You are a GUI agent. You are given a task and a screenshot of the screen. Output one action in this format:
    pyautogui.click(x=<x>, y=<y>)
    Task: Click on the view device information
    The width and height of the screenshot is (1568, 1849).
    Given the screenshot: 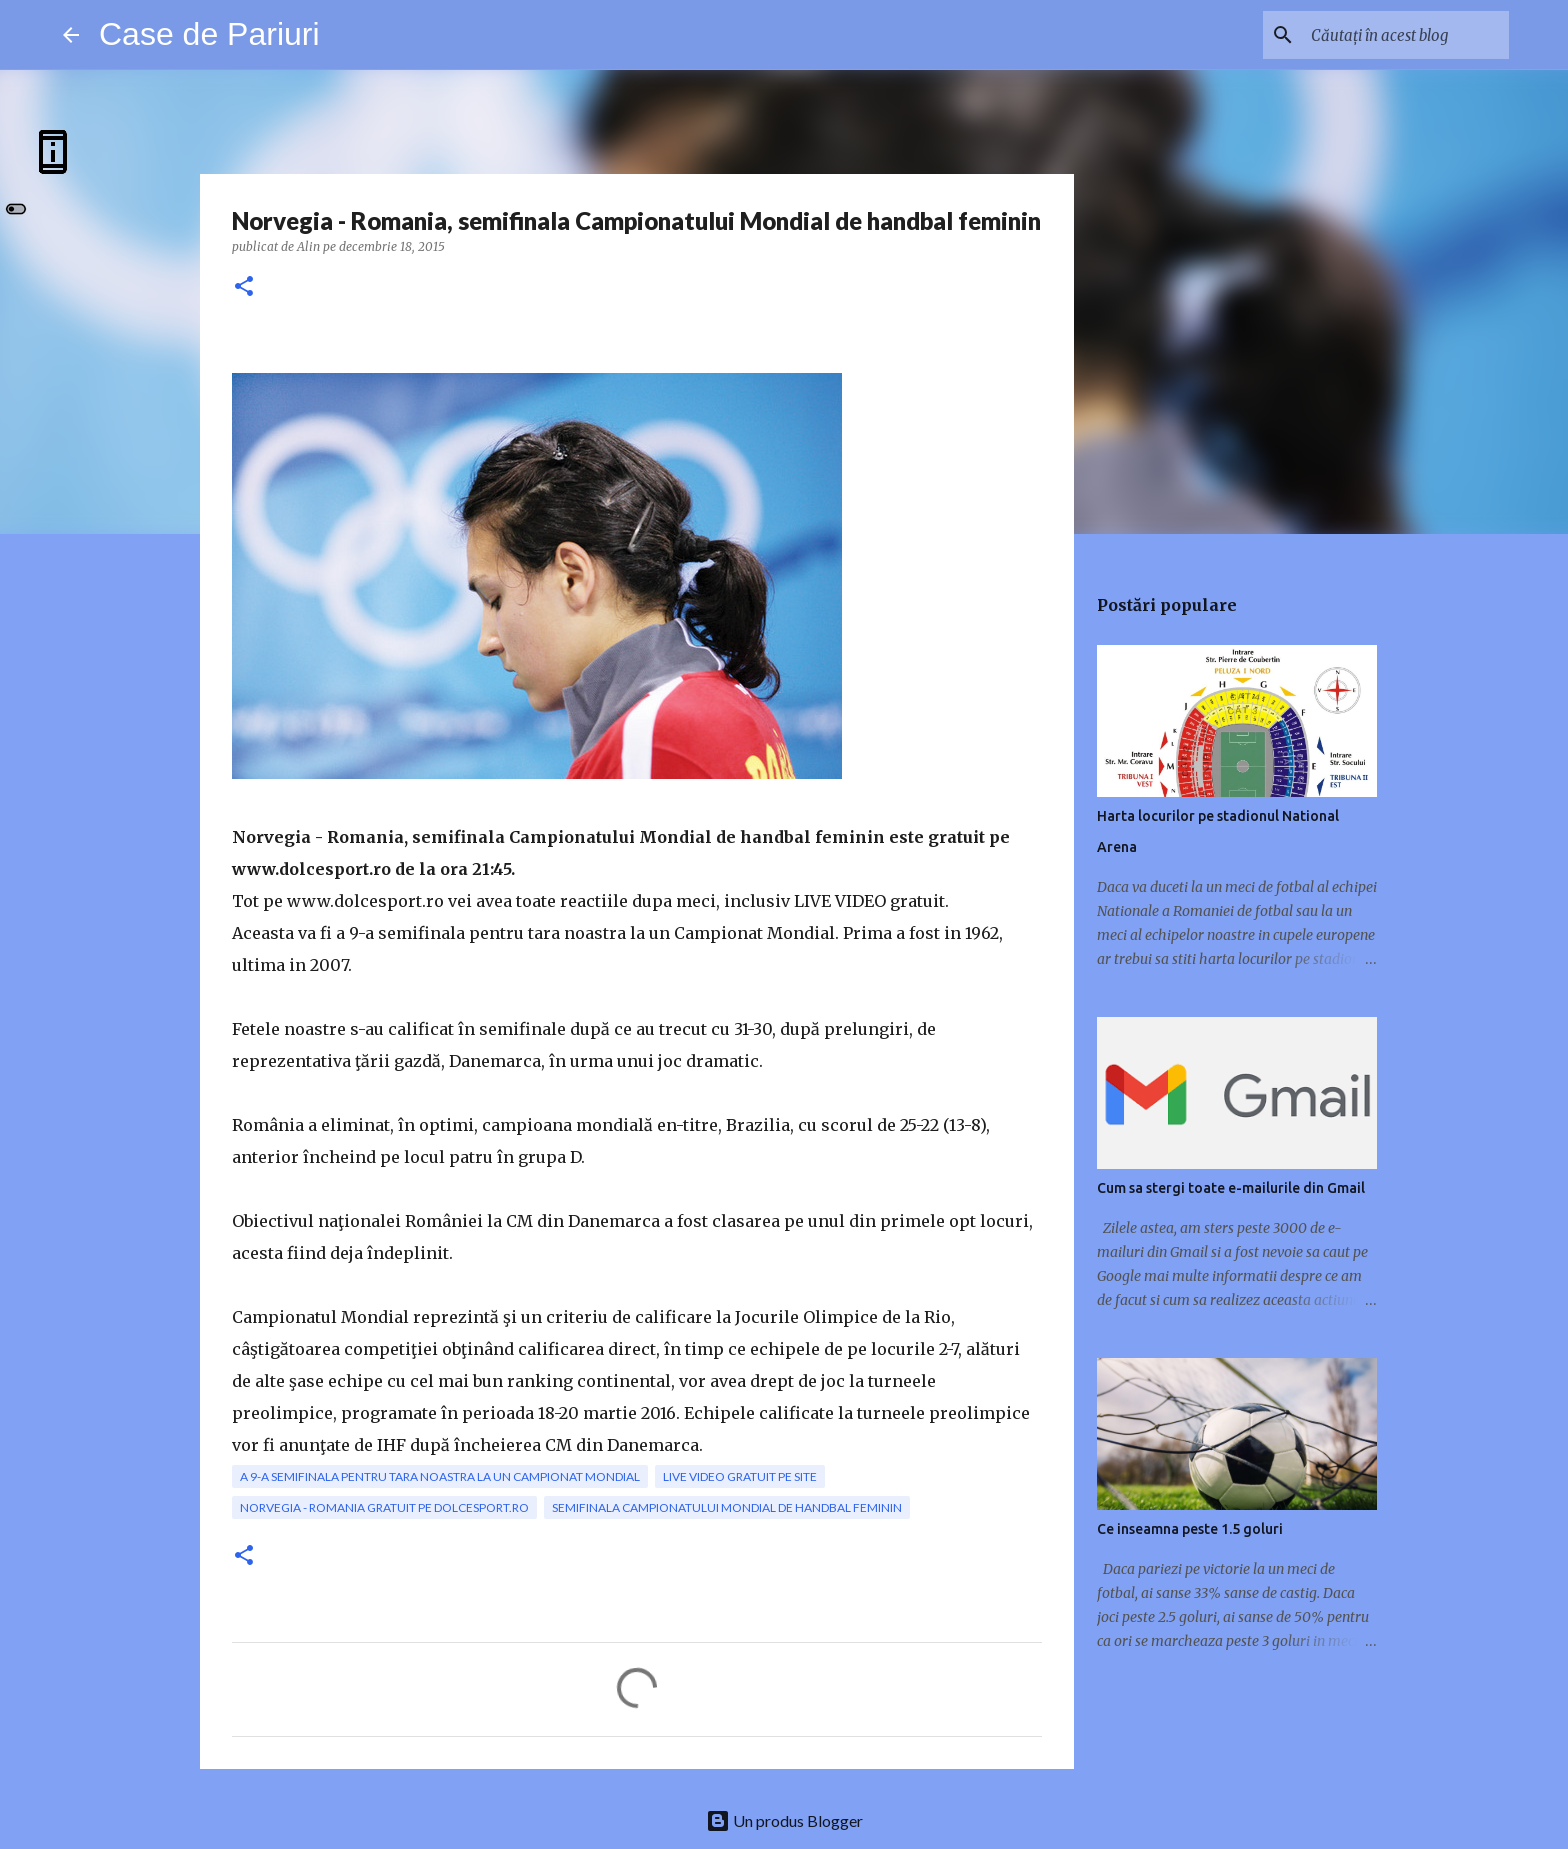 What is the action you would take?
    pyautogui.click(x=53, y=152)
    